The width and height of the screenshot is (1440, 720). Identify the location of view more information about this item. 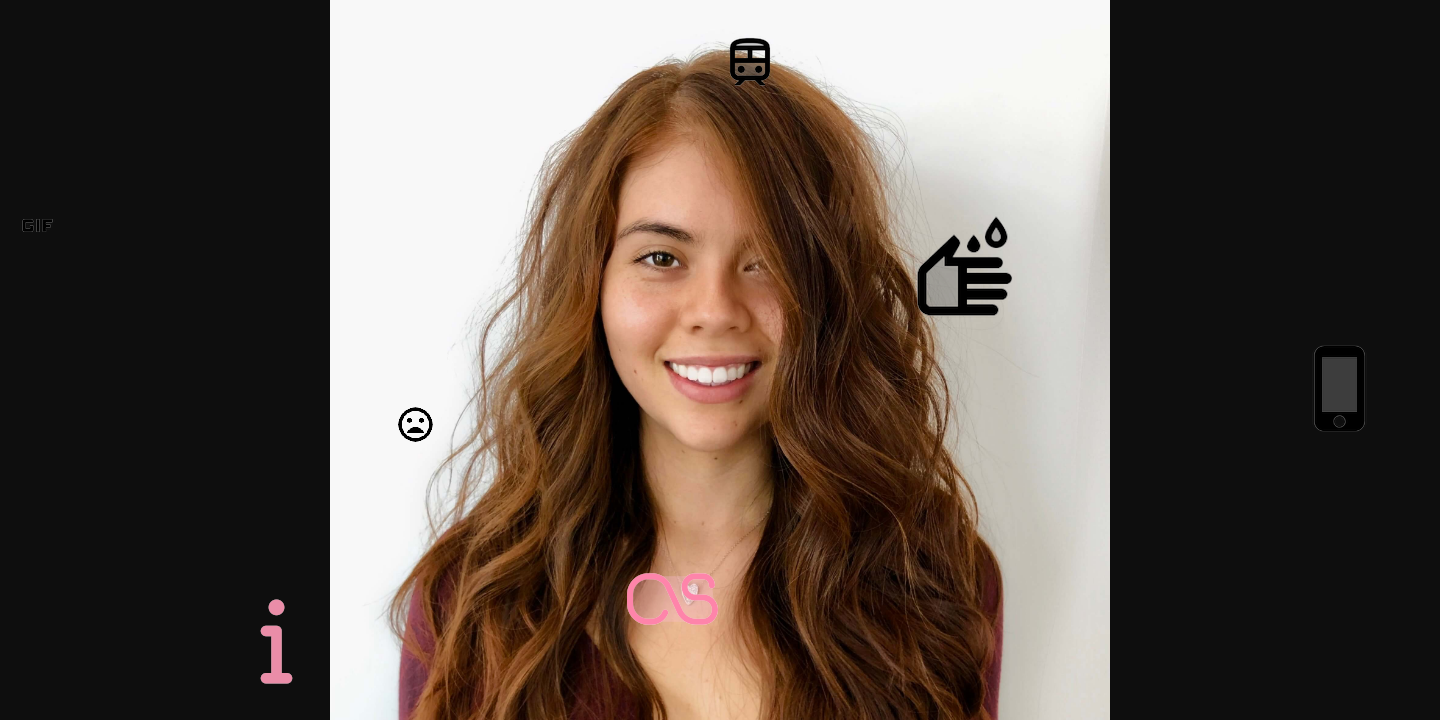
(276, 641).